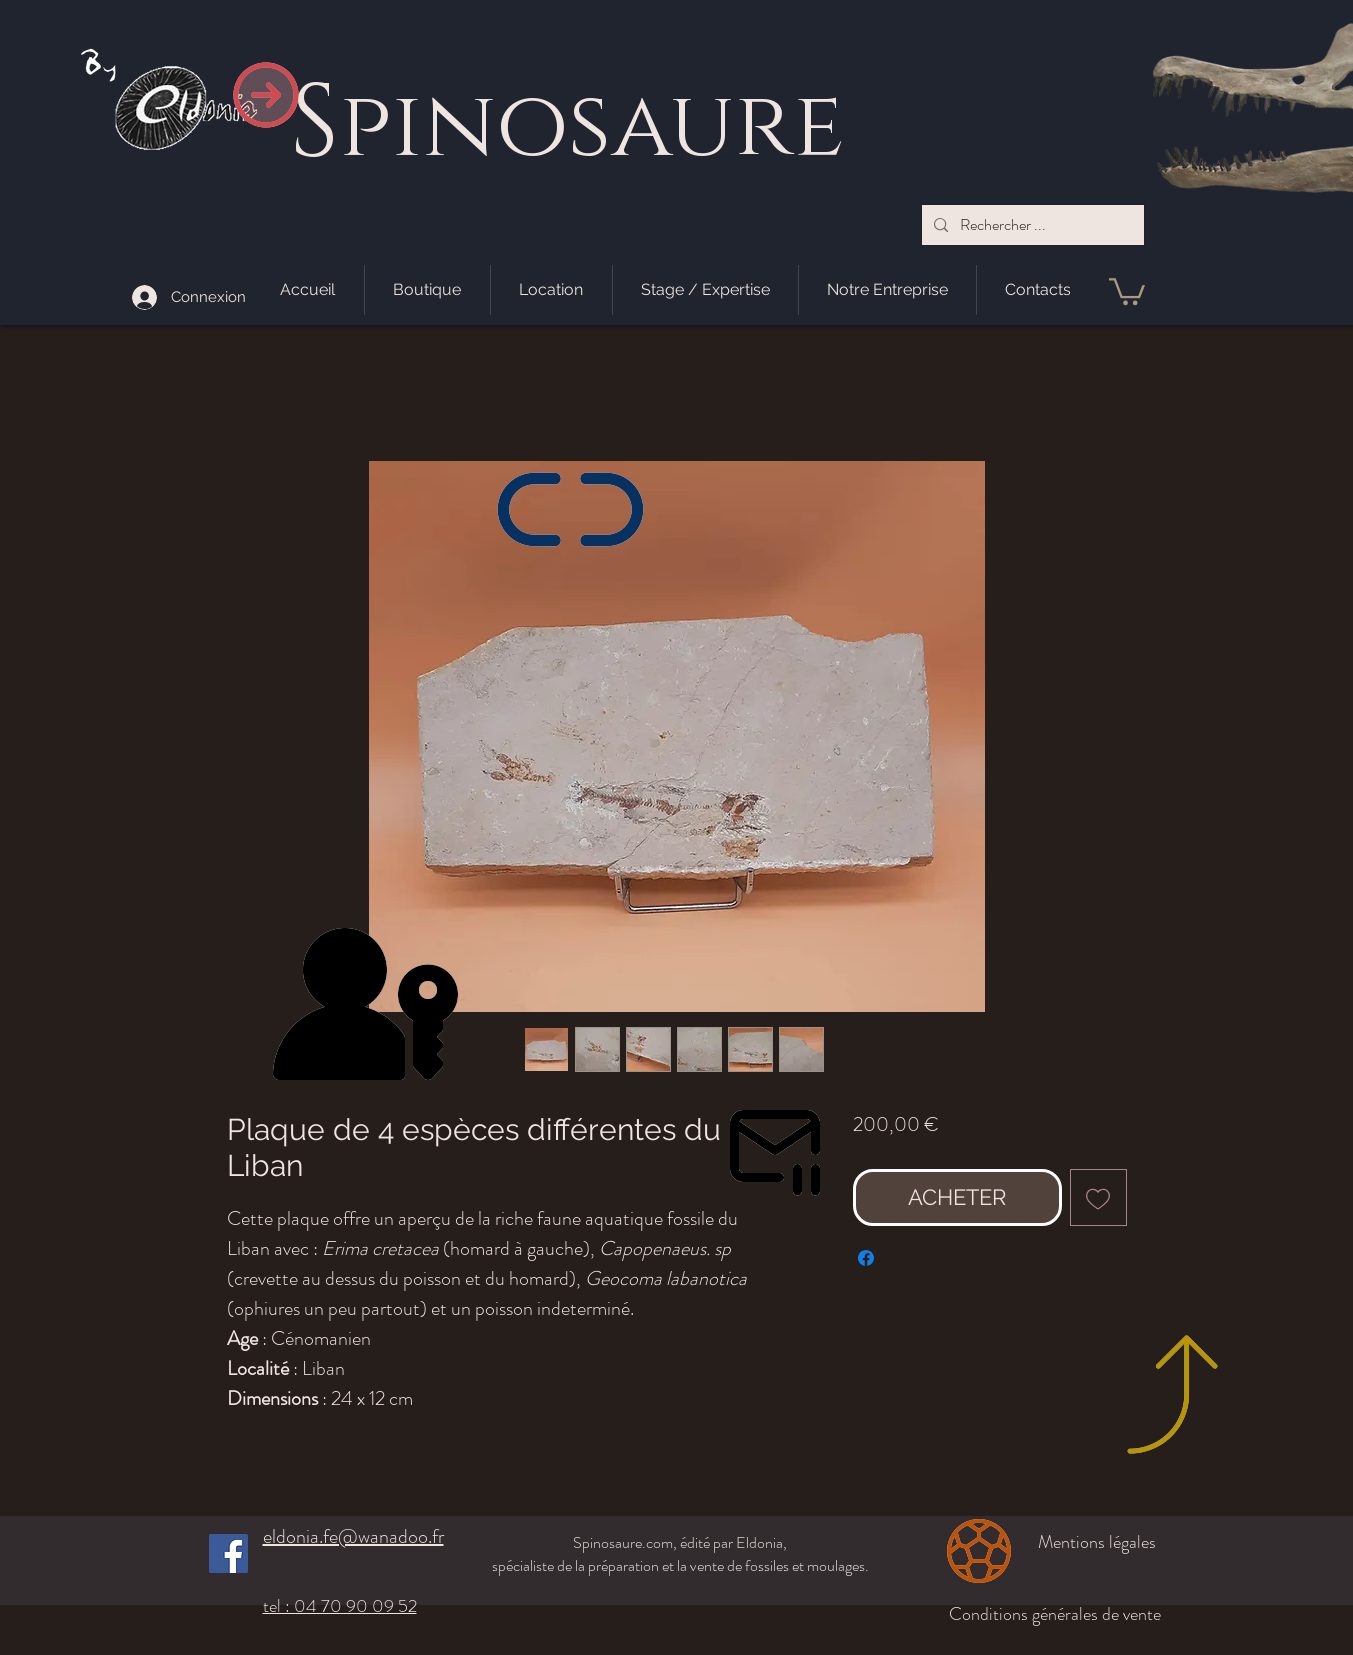  I want to click on disconnect or remove a linked account, so click(570, 509).